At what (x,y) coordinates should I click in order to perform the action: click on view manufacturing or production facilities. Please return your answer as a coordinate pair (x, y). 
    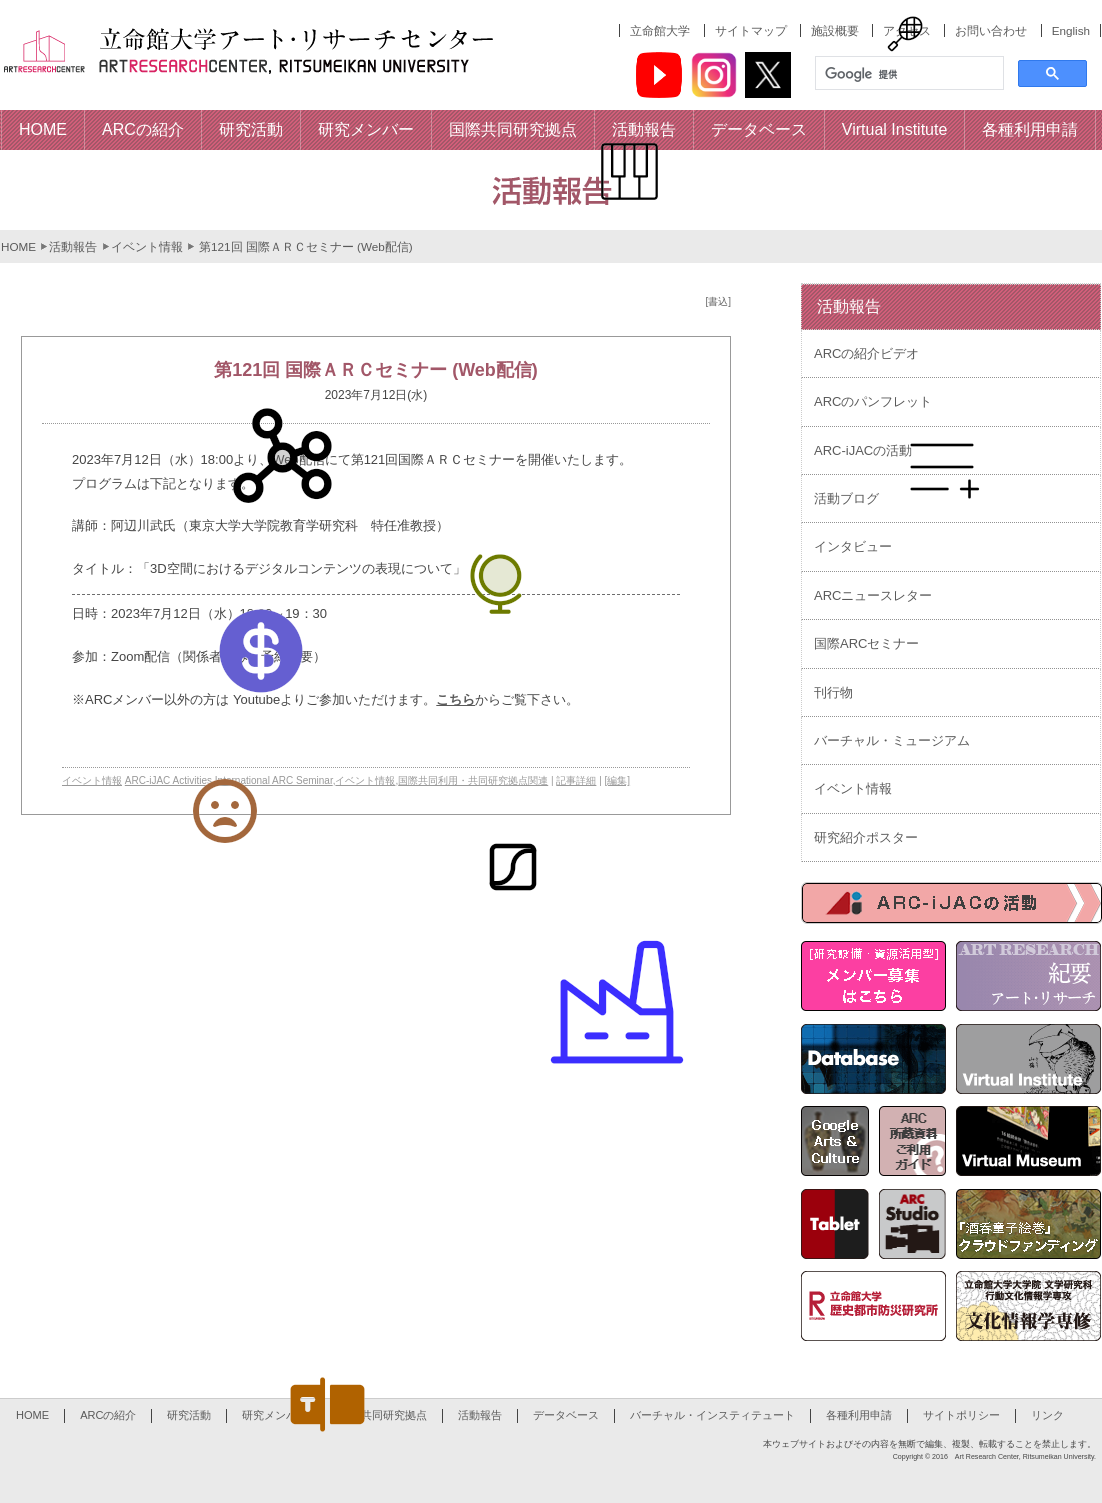
    Looking at the image, I should click on (617, 1007).